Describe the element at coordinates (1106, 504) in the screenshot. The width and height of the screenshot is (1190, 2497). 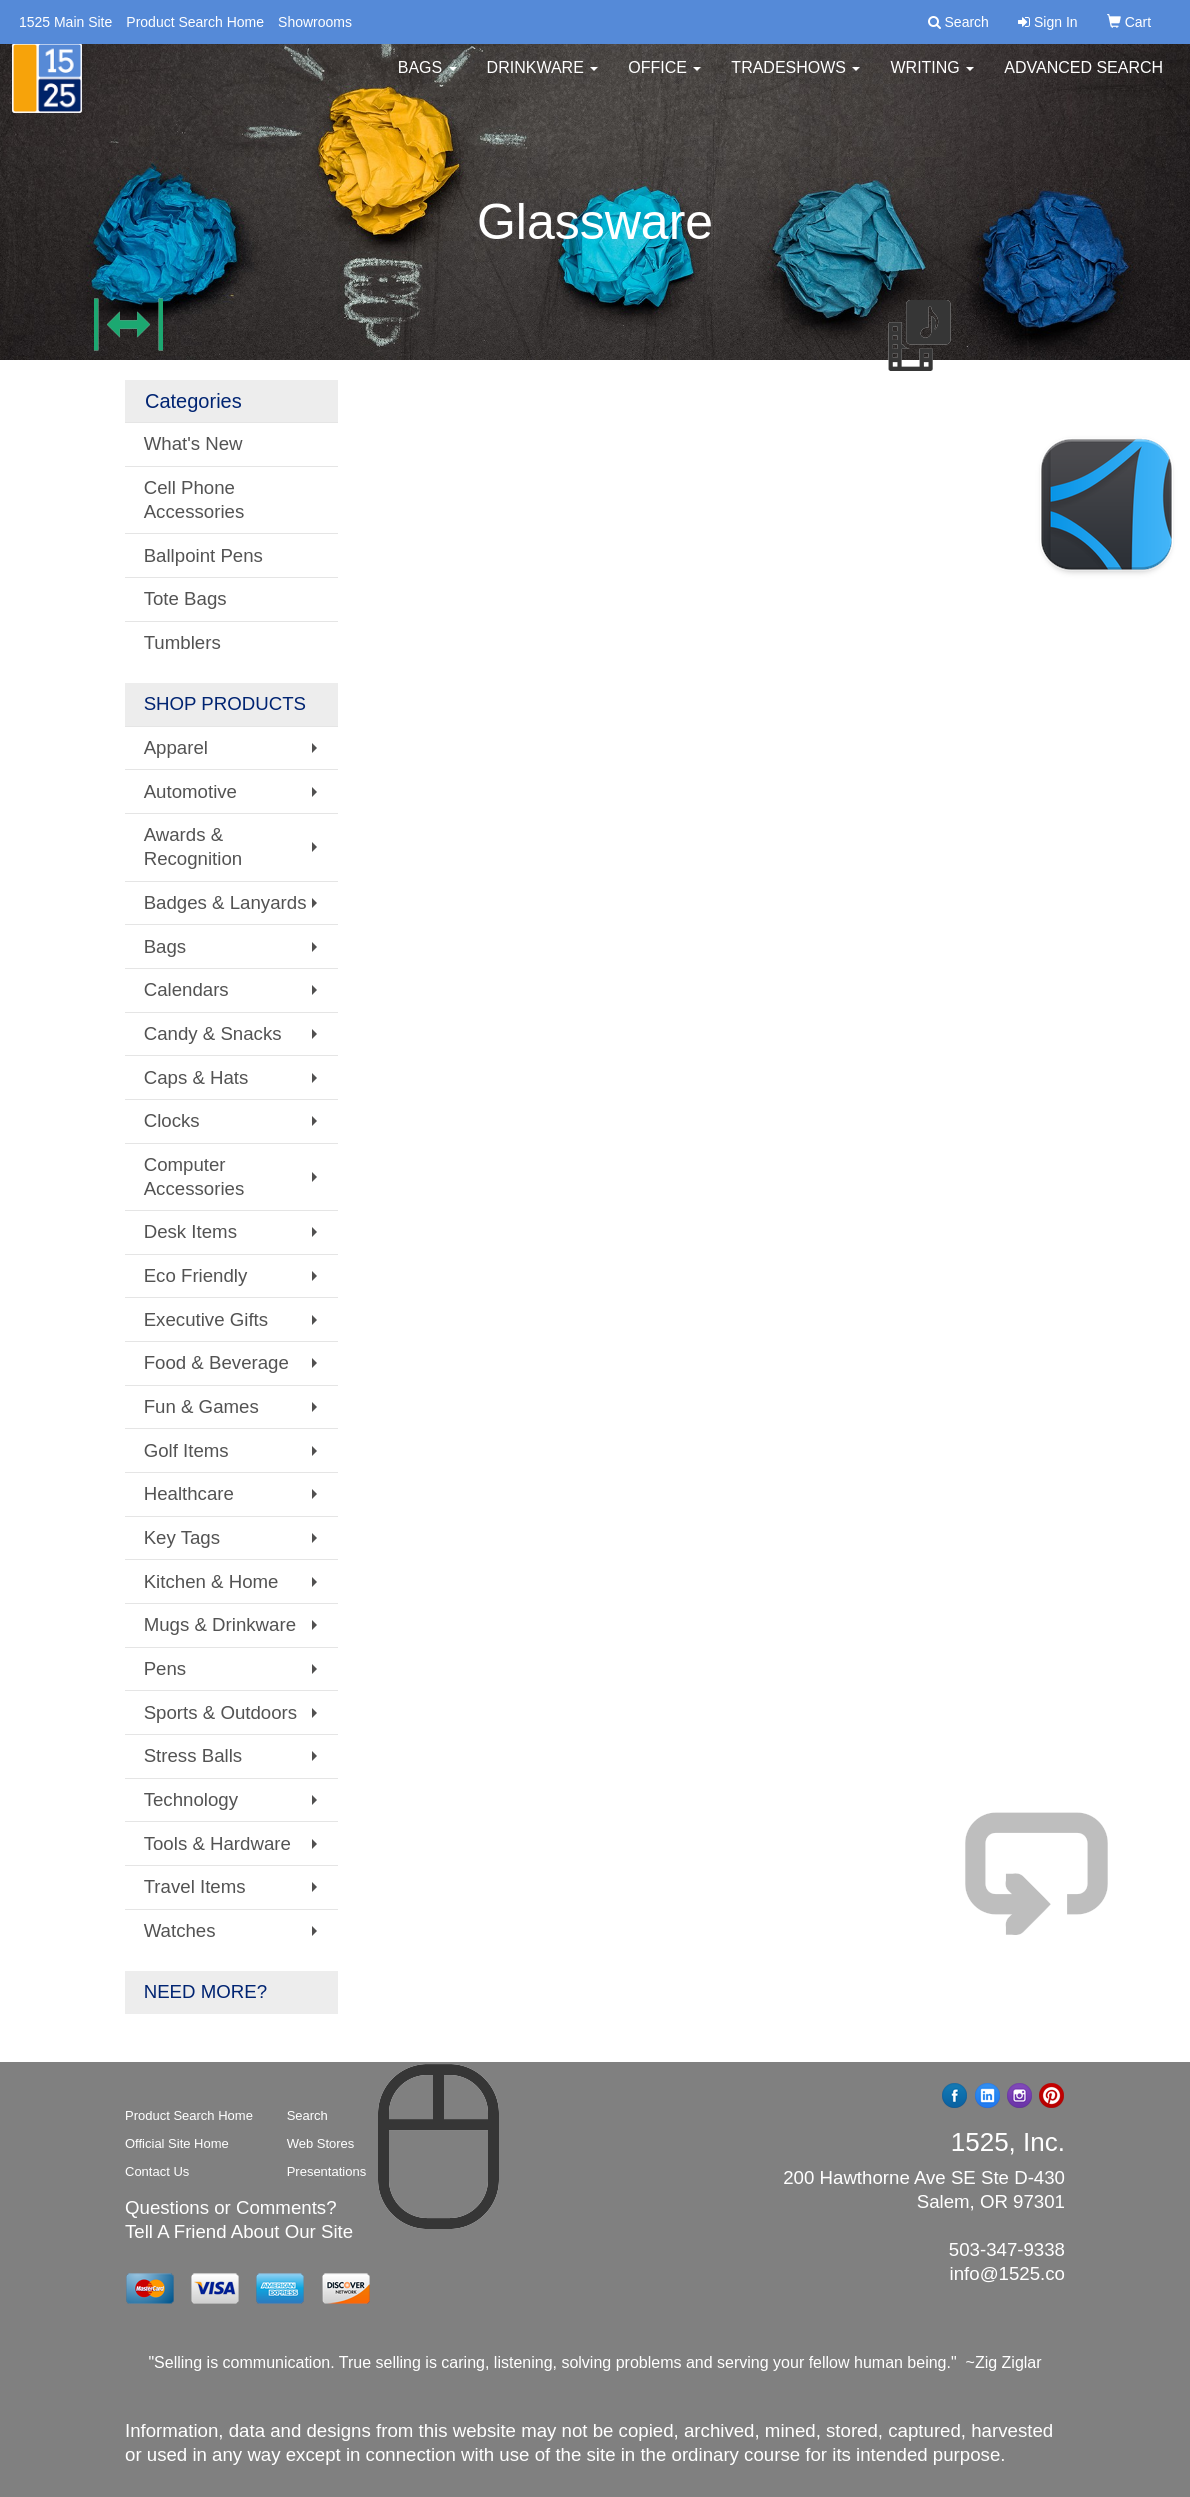
I see `open Adobe Acrobat Reader` at that location.